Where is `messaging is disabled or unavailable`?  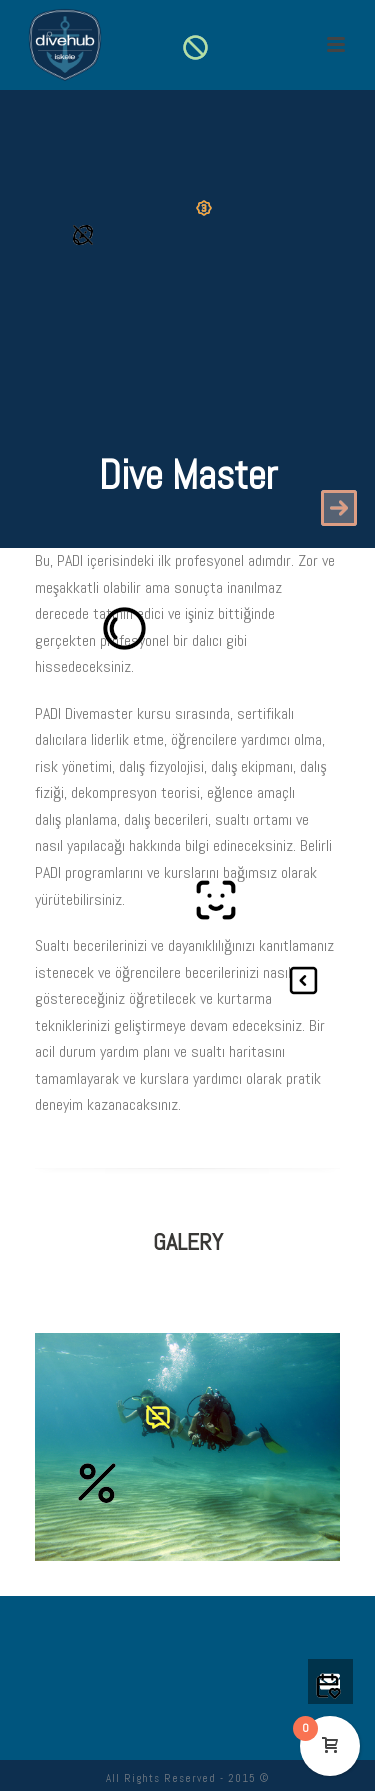
messaging is disabled or unavailable is located at coordinates (158, 1417).